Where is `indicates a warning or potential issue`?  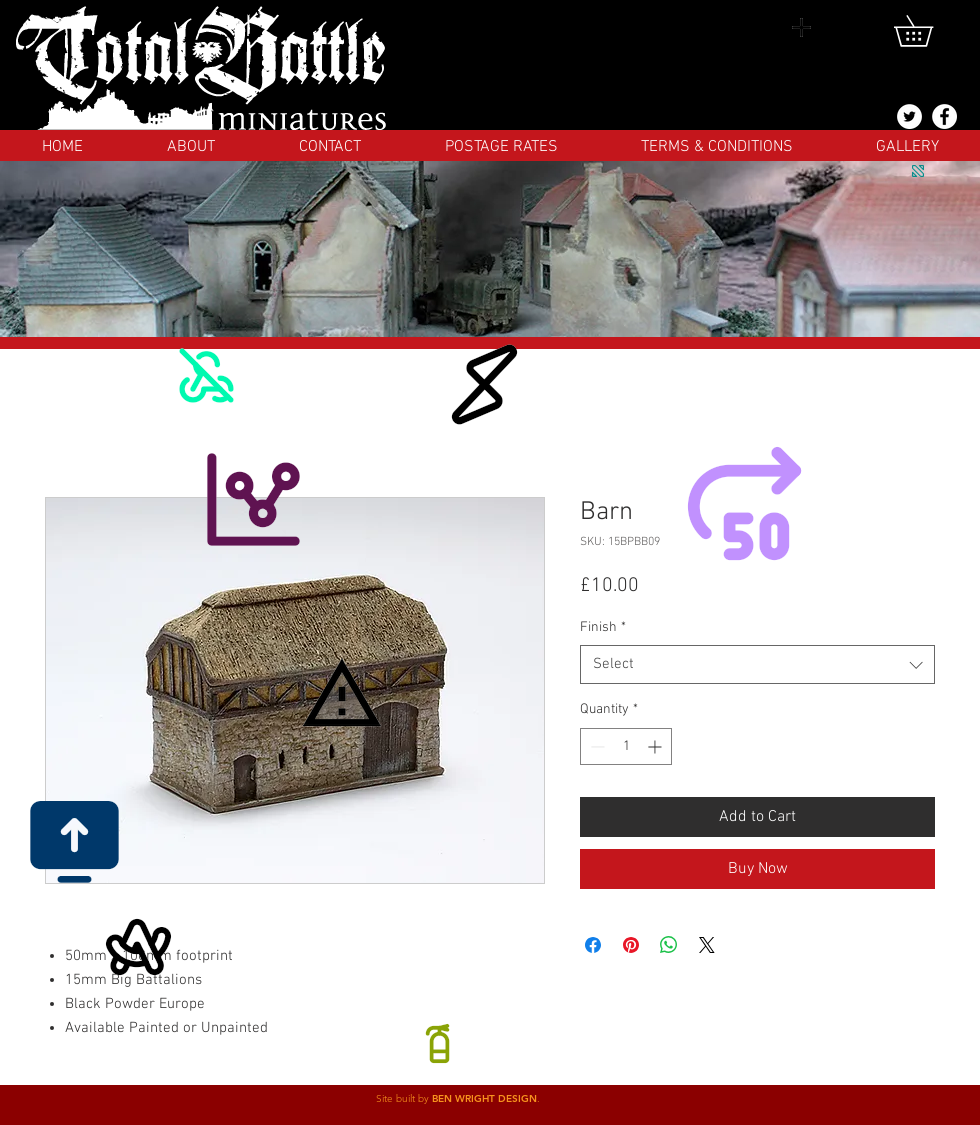 indicates a warning or potential issue is located at coordinates (342, 694).